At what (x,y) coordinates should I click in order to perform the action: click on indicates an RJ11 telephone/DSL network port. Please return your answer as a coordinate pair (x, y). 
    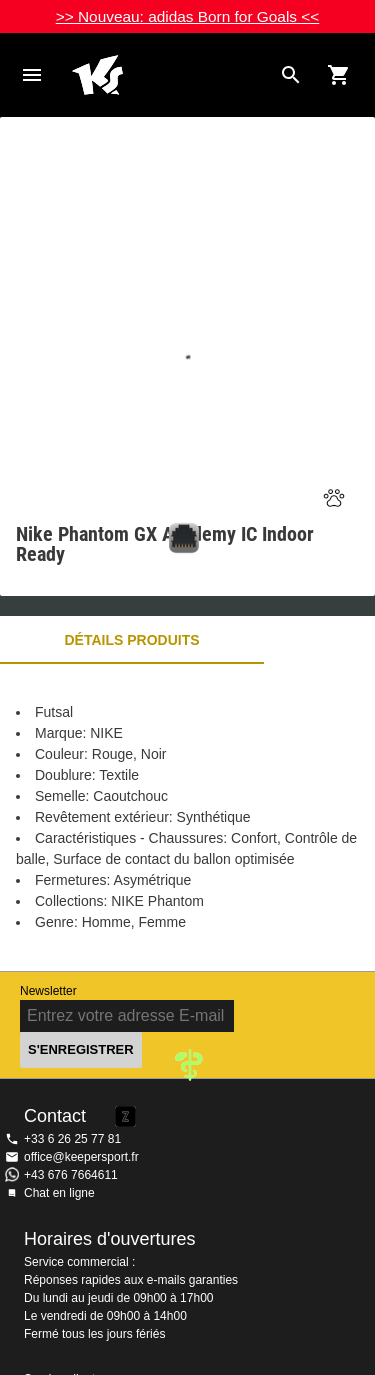
    Looking at the image, I should click on (184, 538).